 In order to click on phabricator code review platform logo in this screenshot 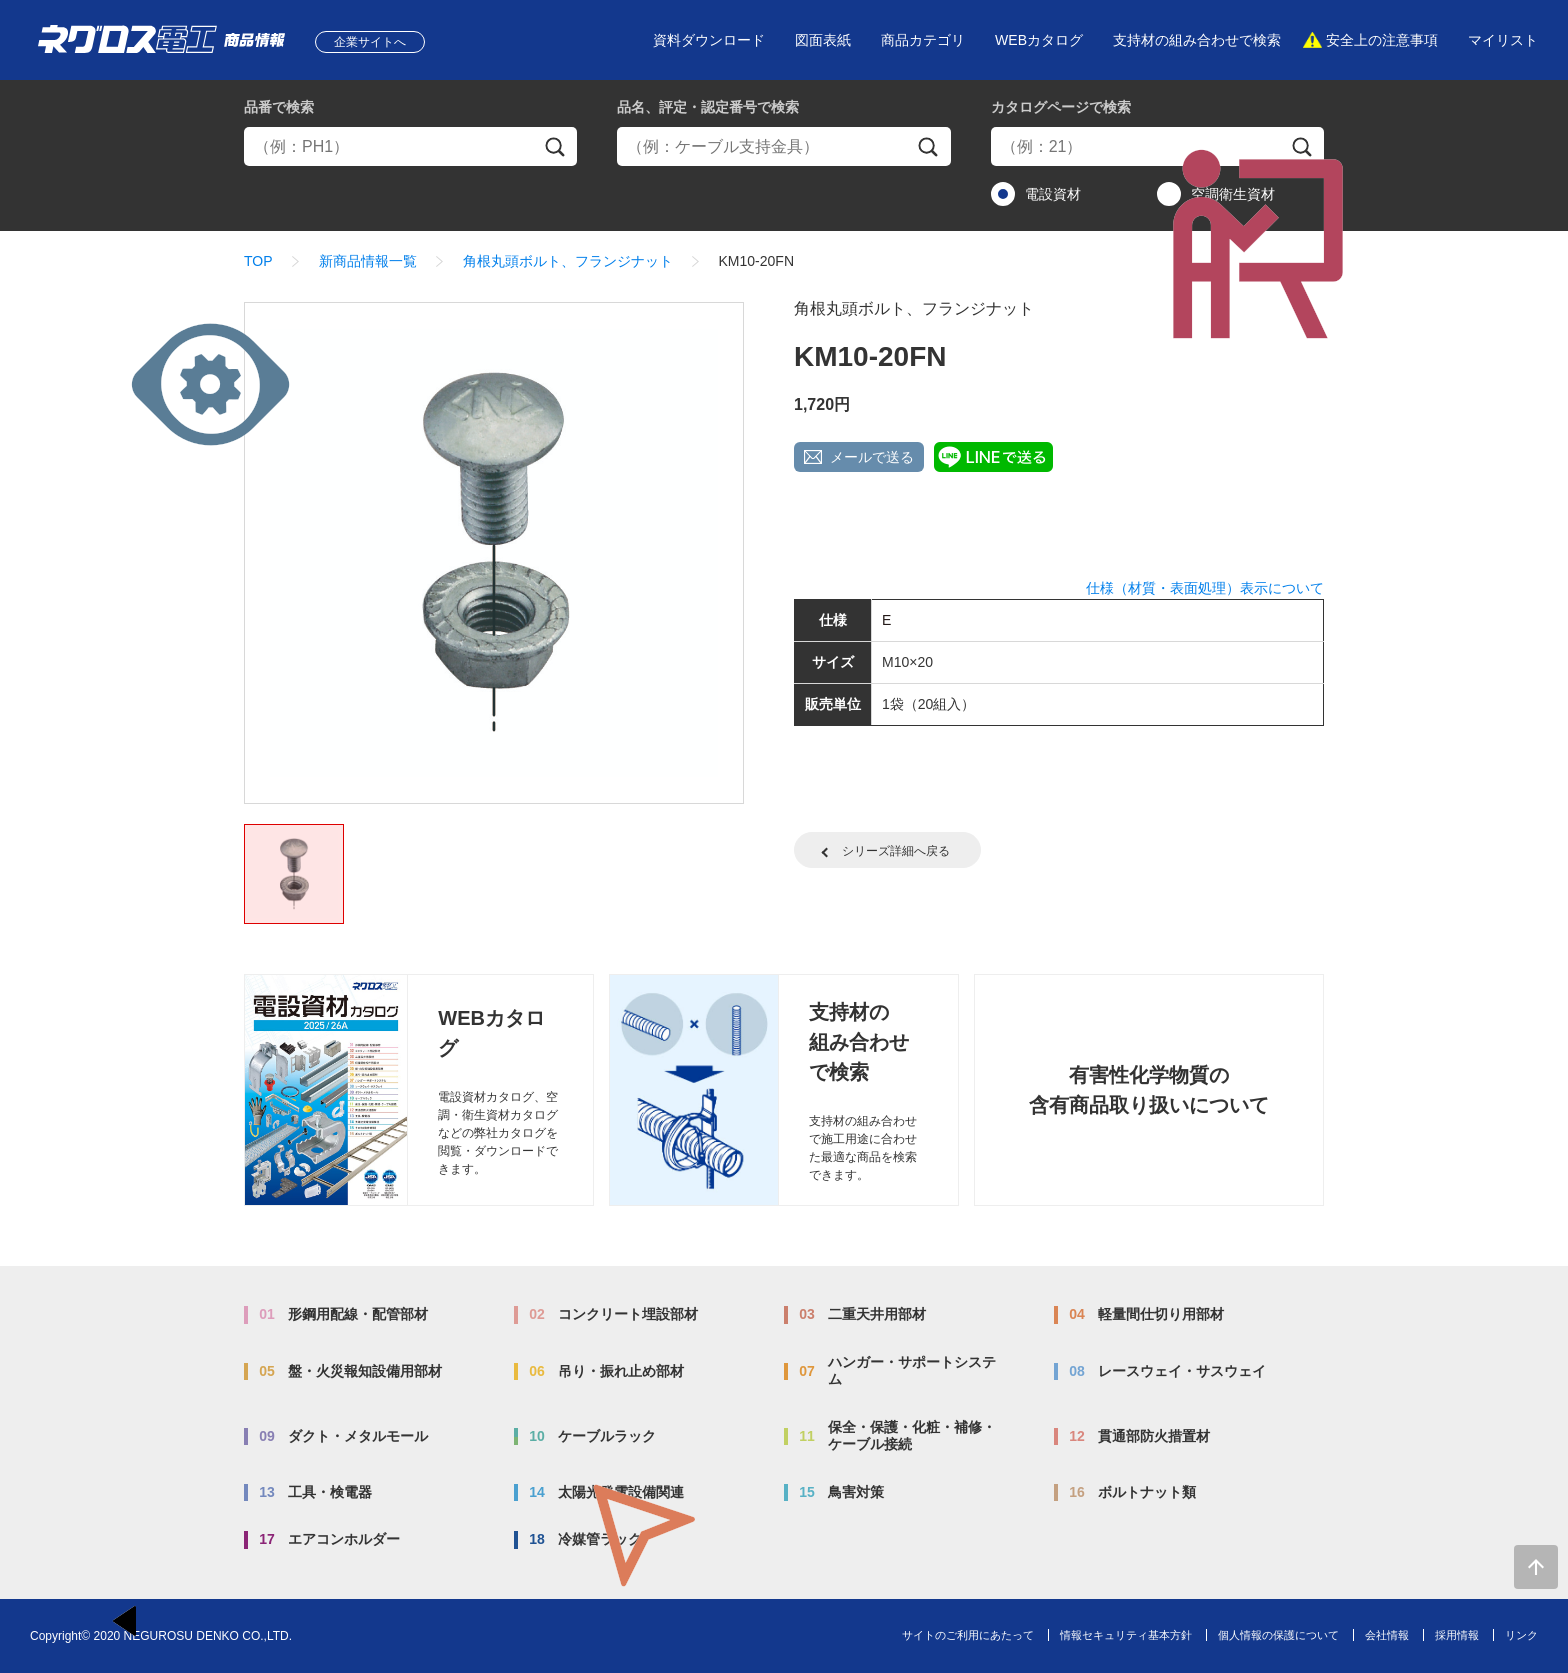, I will do `click(210, 384)`.